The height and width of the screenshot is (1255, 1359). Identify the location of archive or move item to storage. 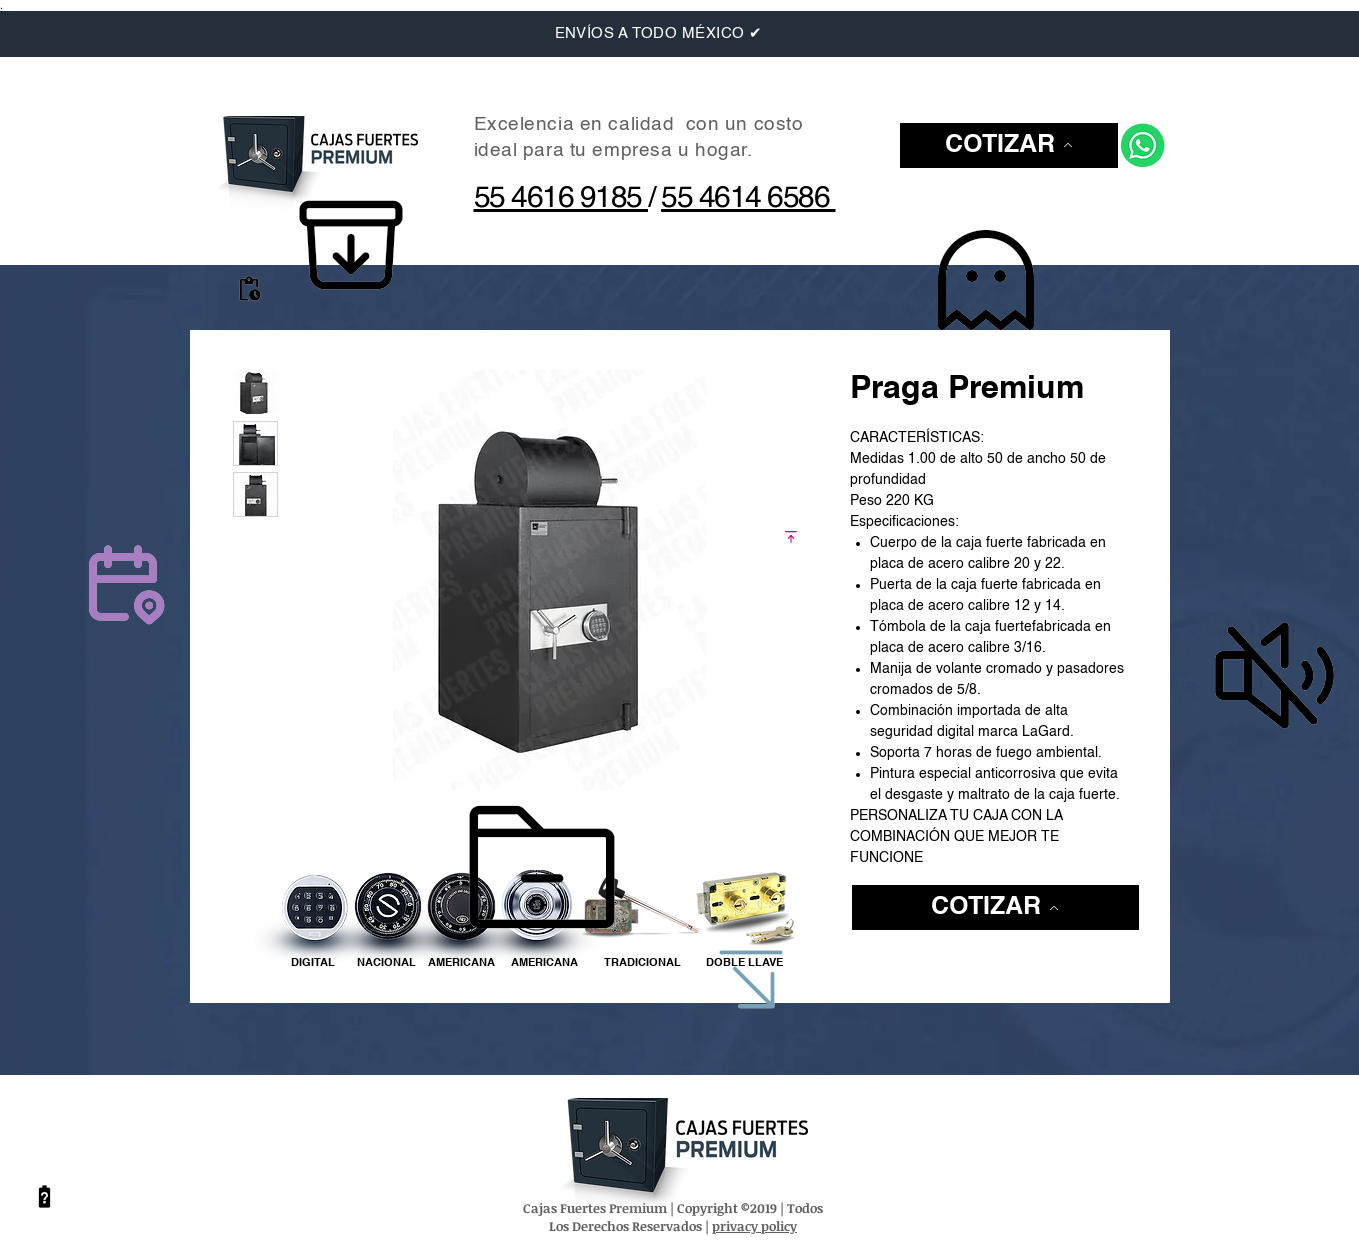
(351, 245).